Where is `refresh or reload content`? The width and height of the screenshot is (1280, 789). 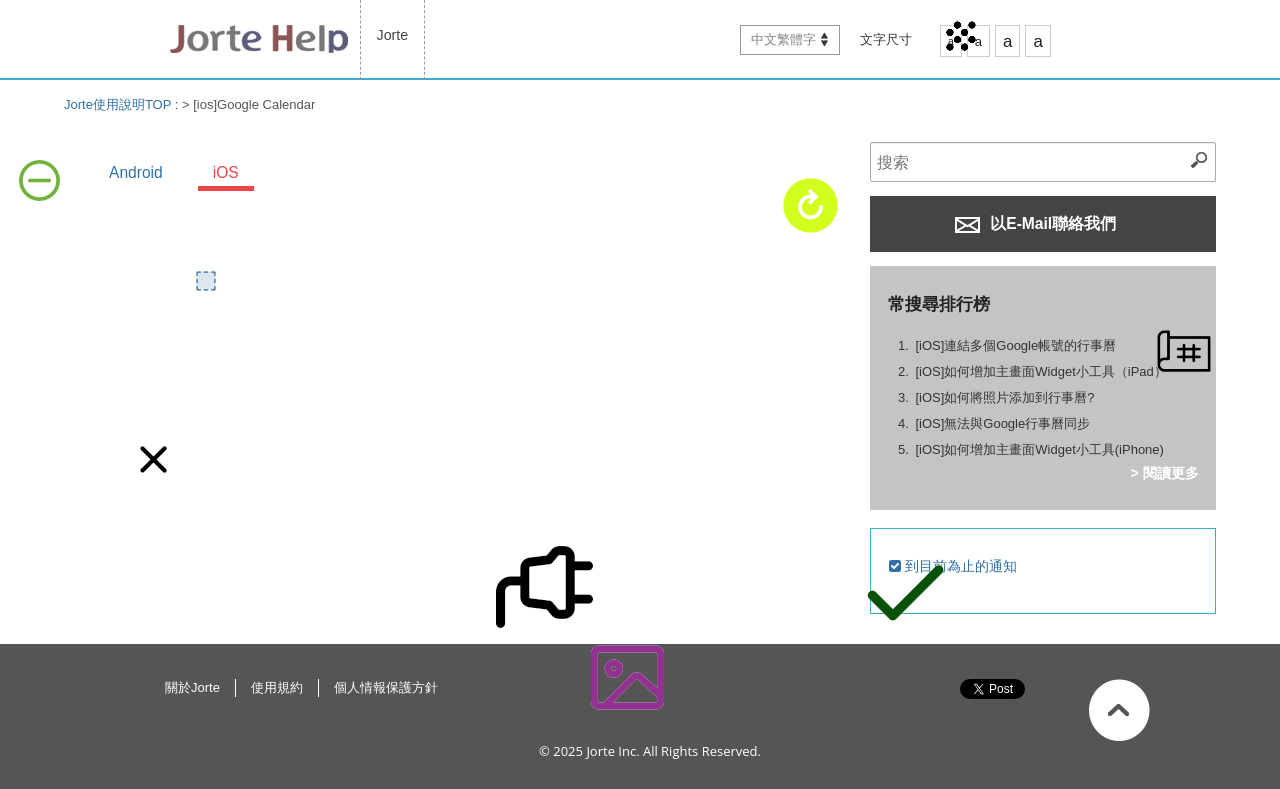 refresh or reload content is located at coordinates (810, 205).